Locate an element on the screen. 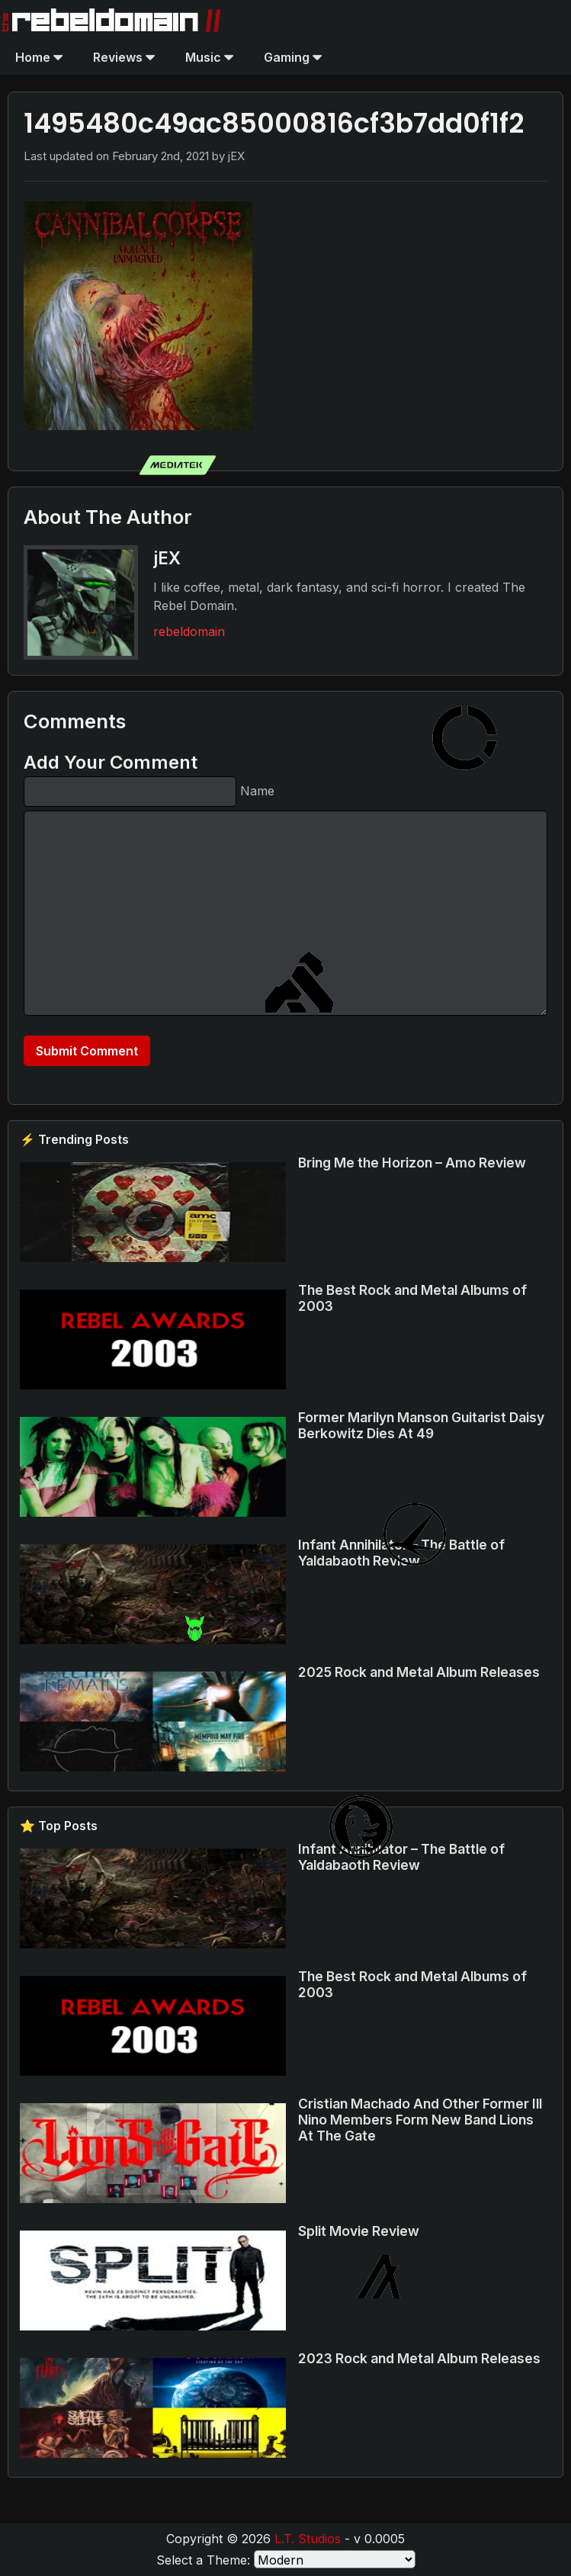 The height and width of the screenshot is (2576, 571). tarom romanian airline logo is located at coordinates (415, 1534).